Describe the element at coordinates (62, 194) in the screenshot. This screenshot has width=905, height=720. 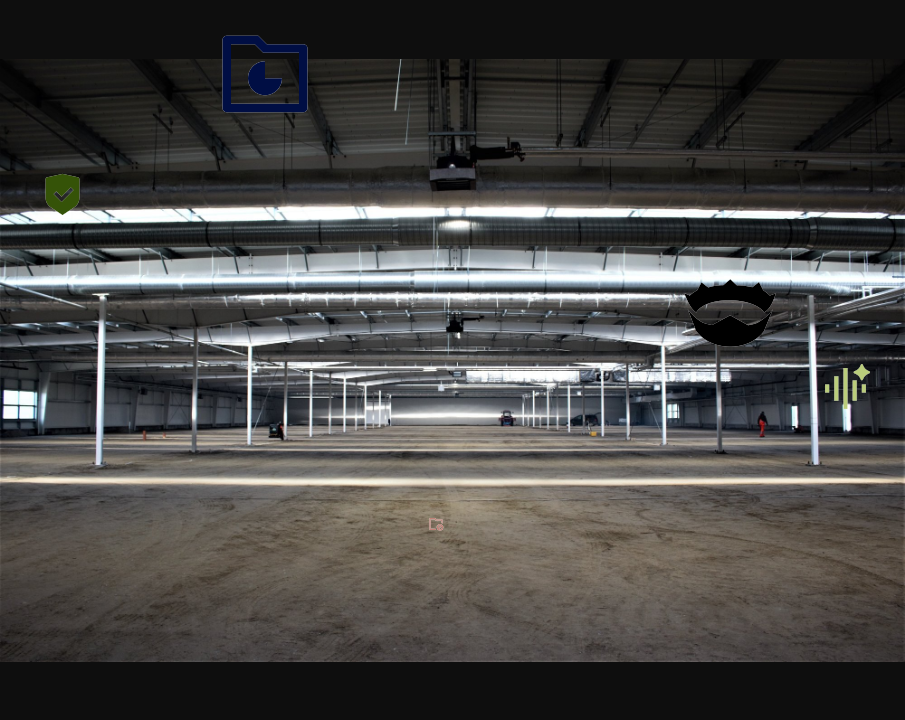
I see `indicates verified security or protection status` at that location.